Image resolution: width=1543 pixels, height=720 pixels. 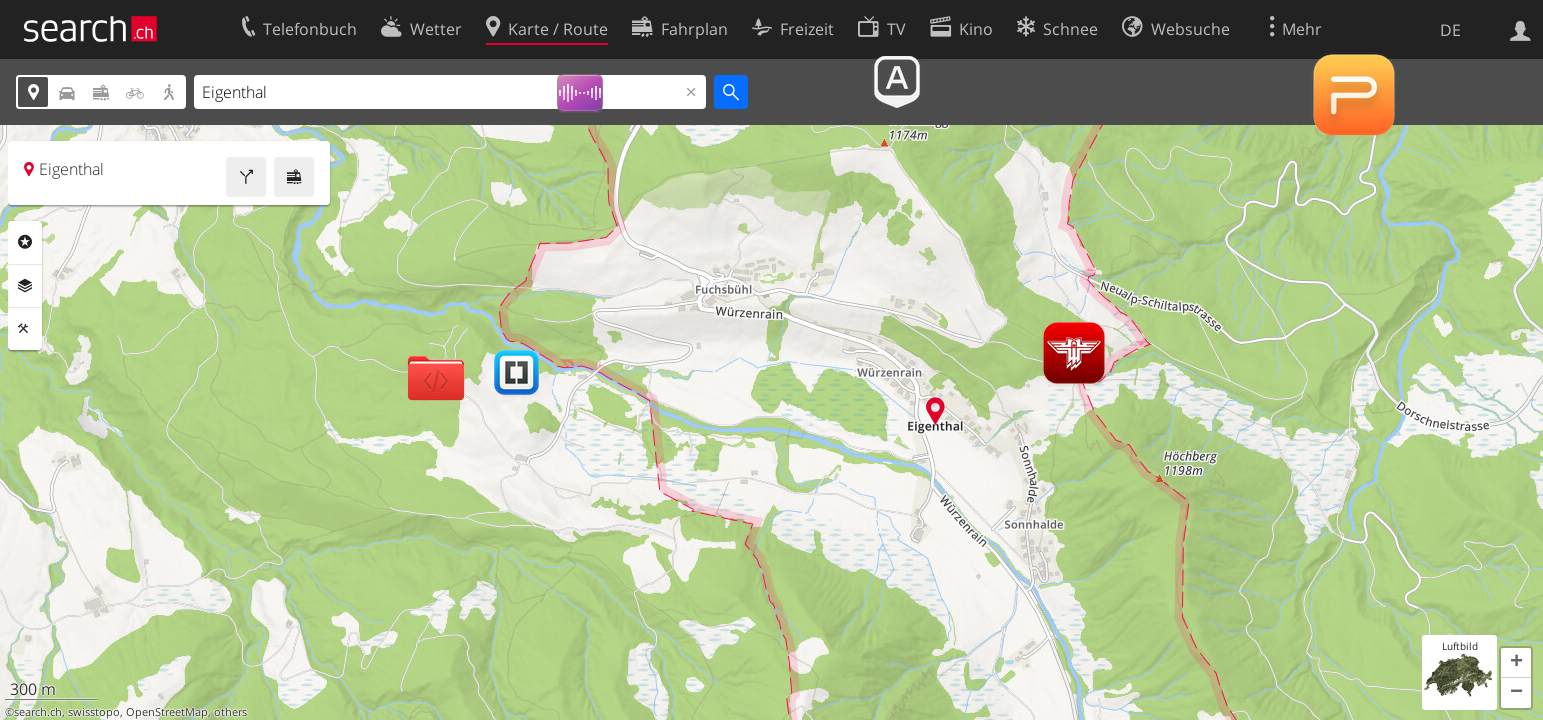 I want to click on indicates caps lock is currently enabled, so click(x=897, y=82).